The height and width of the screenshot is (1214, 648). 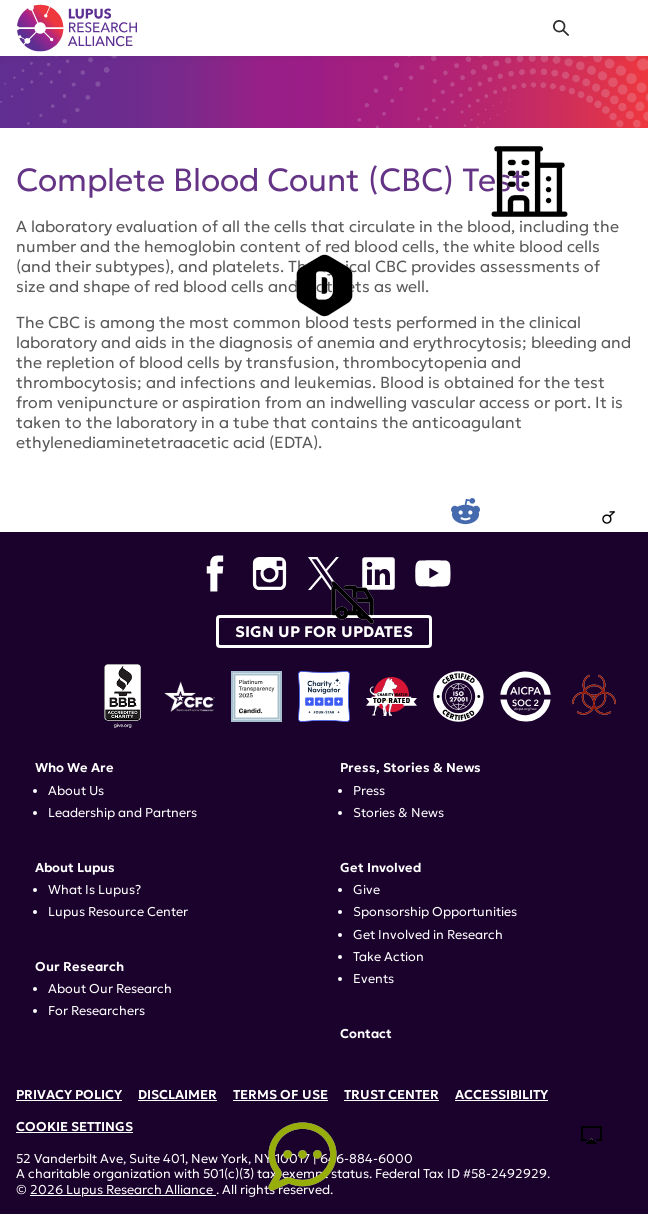 I want to click on open the reddit app, so click(x=465, y=512).